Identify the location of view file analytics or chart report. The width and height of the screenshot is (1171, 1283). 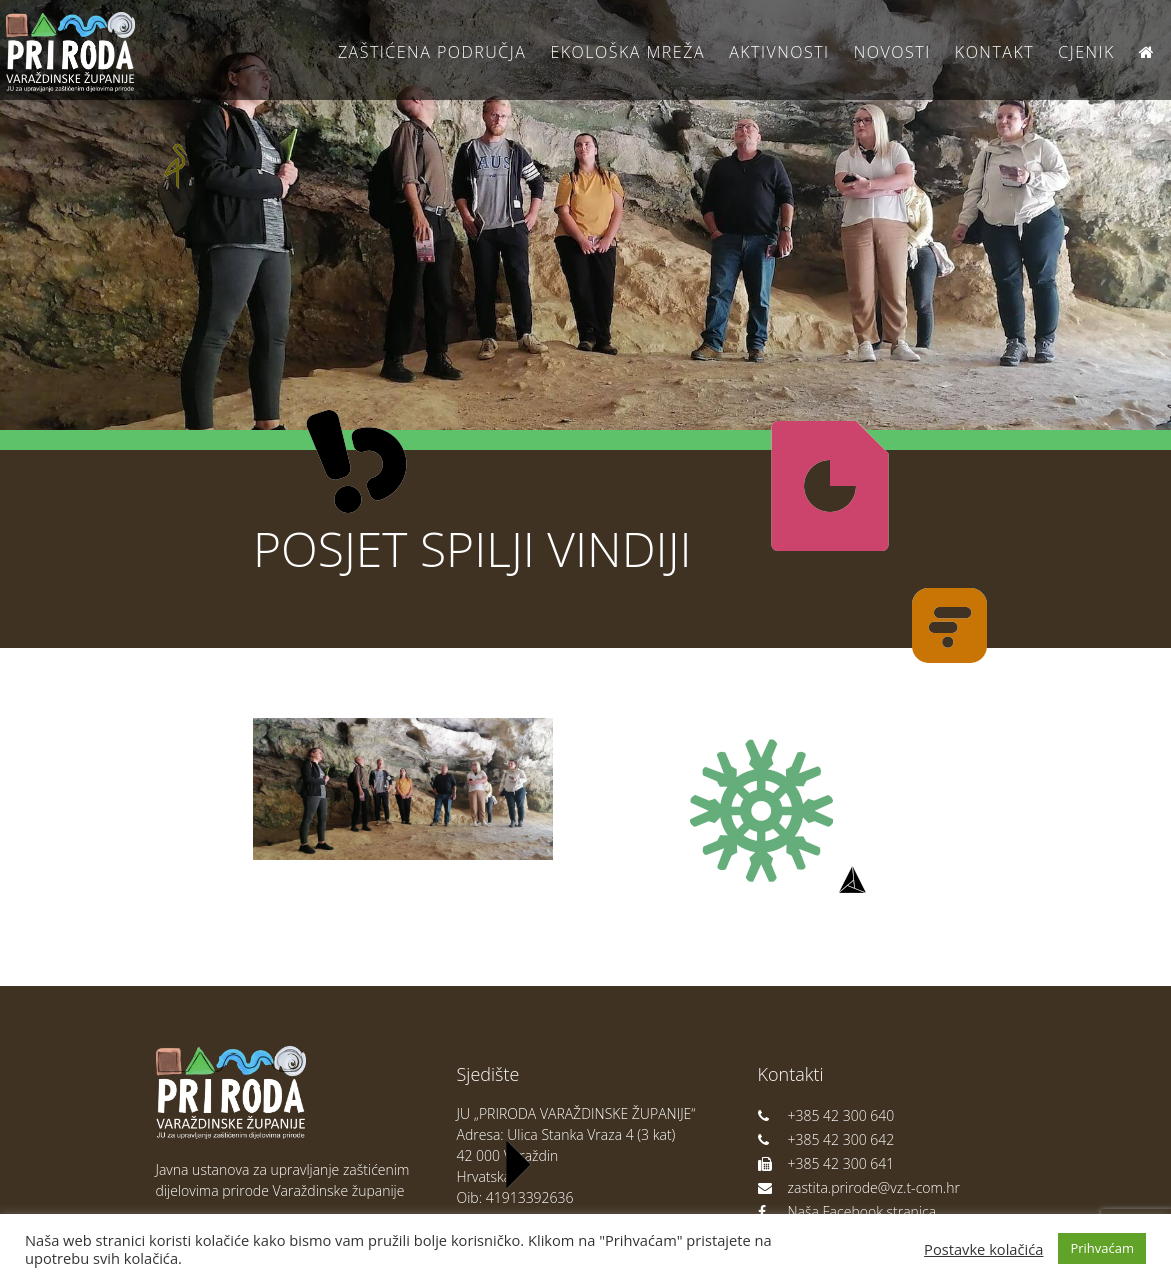
(830, 486).